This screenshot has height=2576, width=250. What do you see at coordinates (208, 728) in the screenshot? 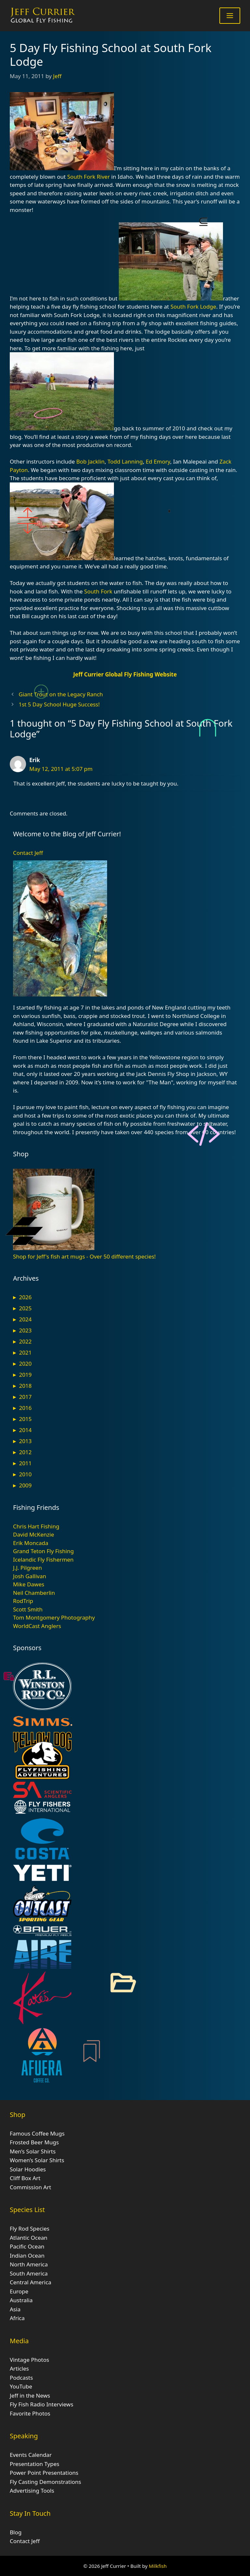
I see `indicates set intersection in data operations` at bounding box center [208, 728].